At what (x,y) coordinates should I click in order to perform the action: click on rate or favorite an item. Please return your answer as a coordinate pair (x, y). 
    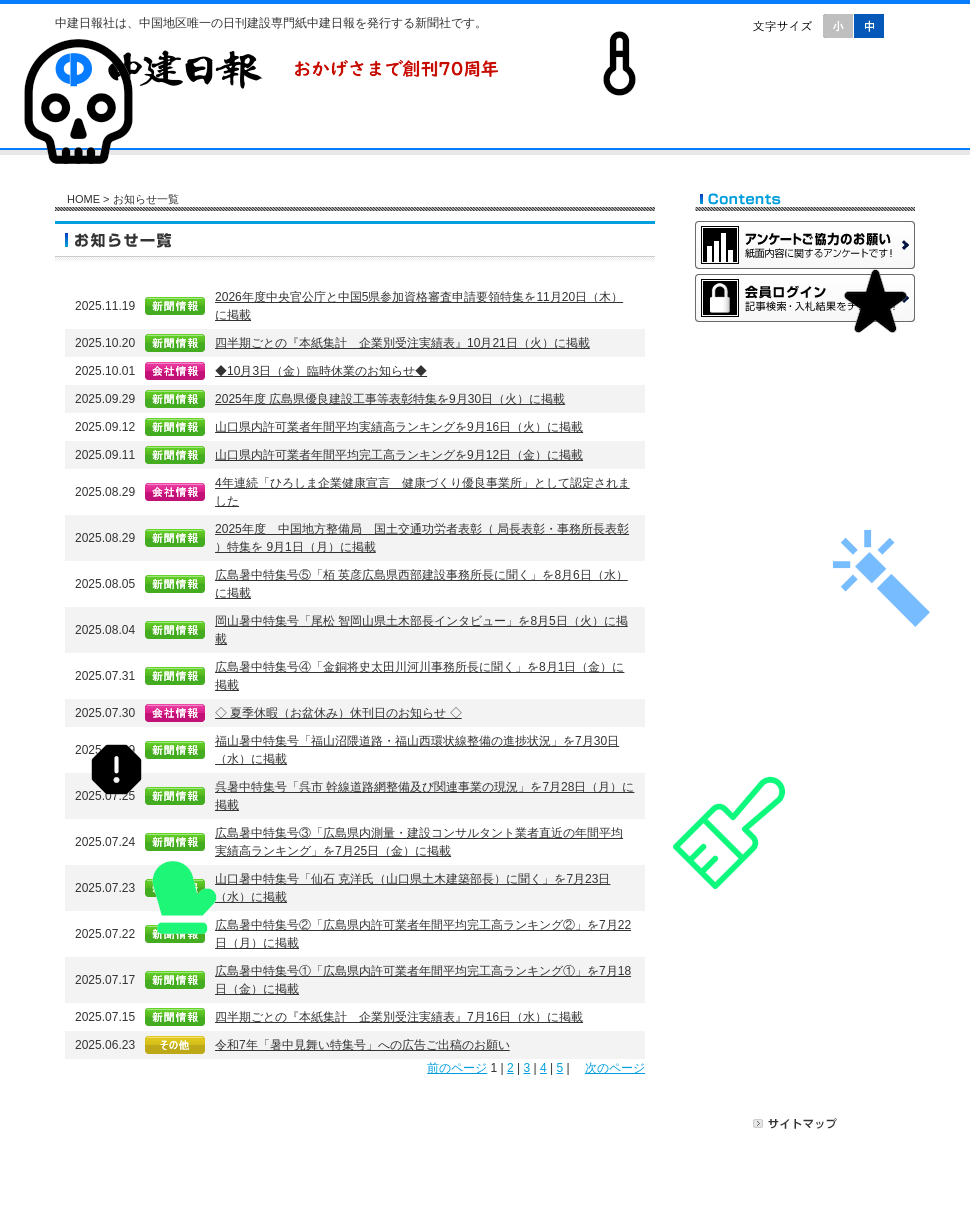
    Looking at the image, I should click on (875, 299).